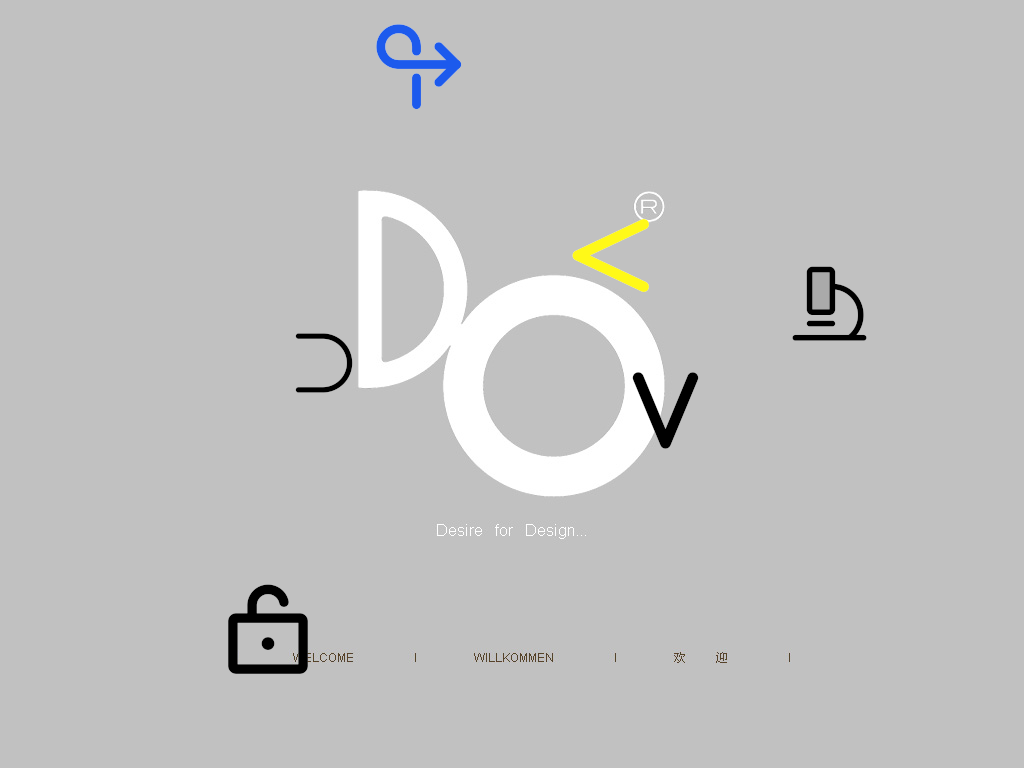 The width and height of the screenshot is (1024, 768). Describe the element at coordinates (416, 64) in the screenshot. I see `redo or repeat the last action` at that location.